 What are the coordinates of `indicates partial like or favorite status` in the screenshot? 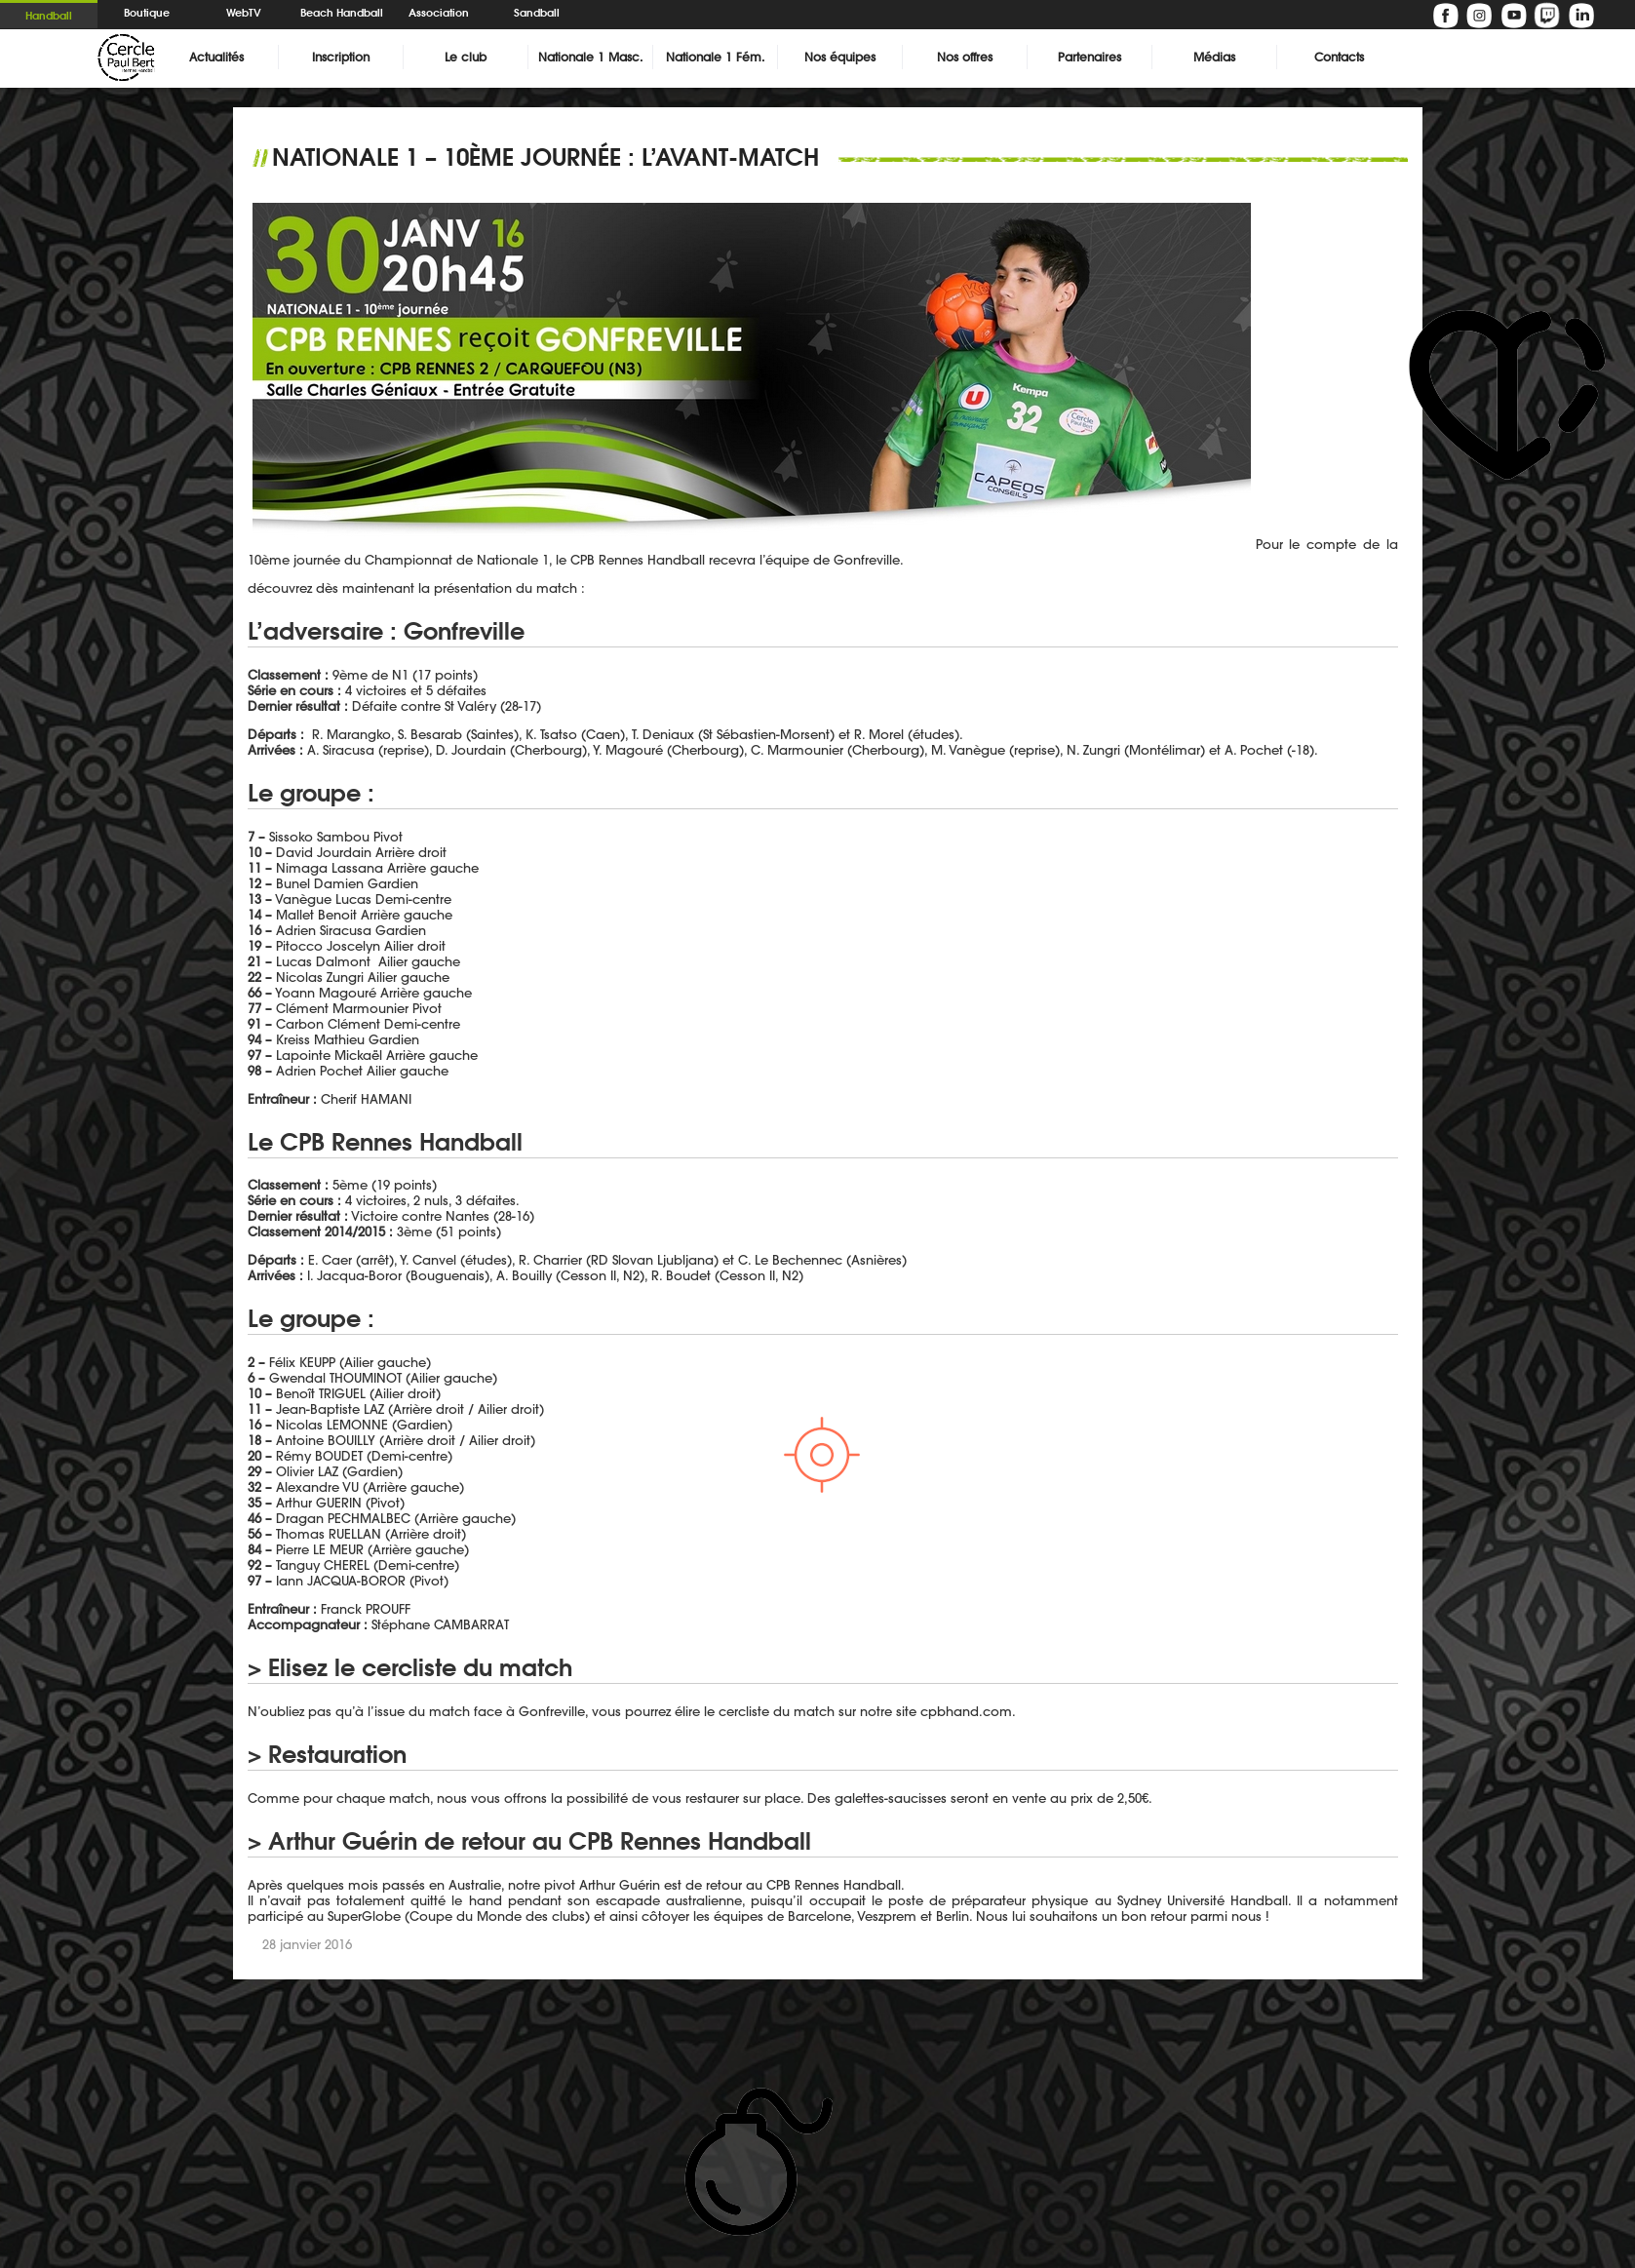 It's located at (1507, 388).